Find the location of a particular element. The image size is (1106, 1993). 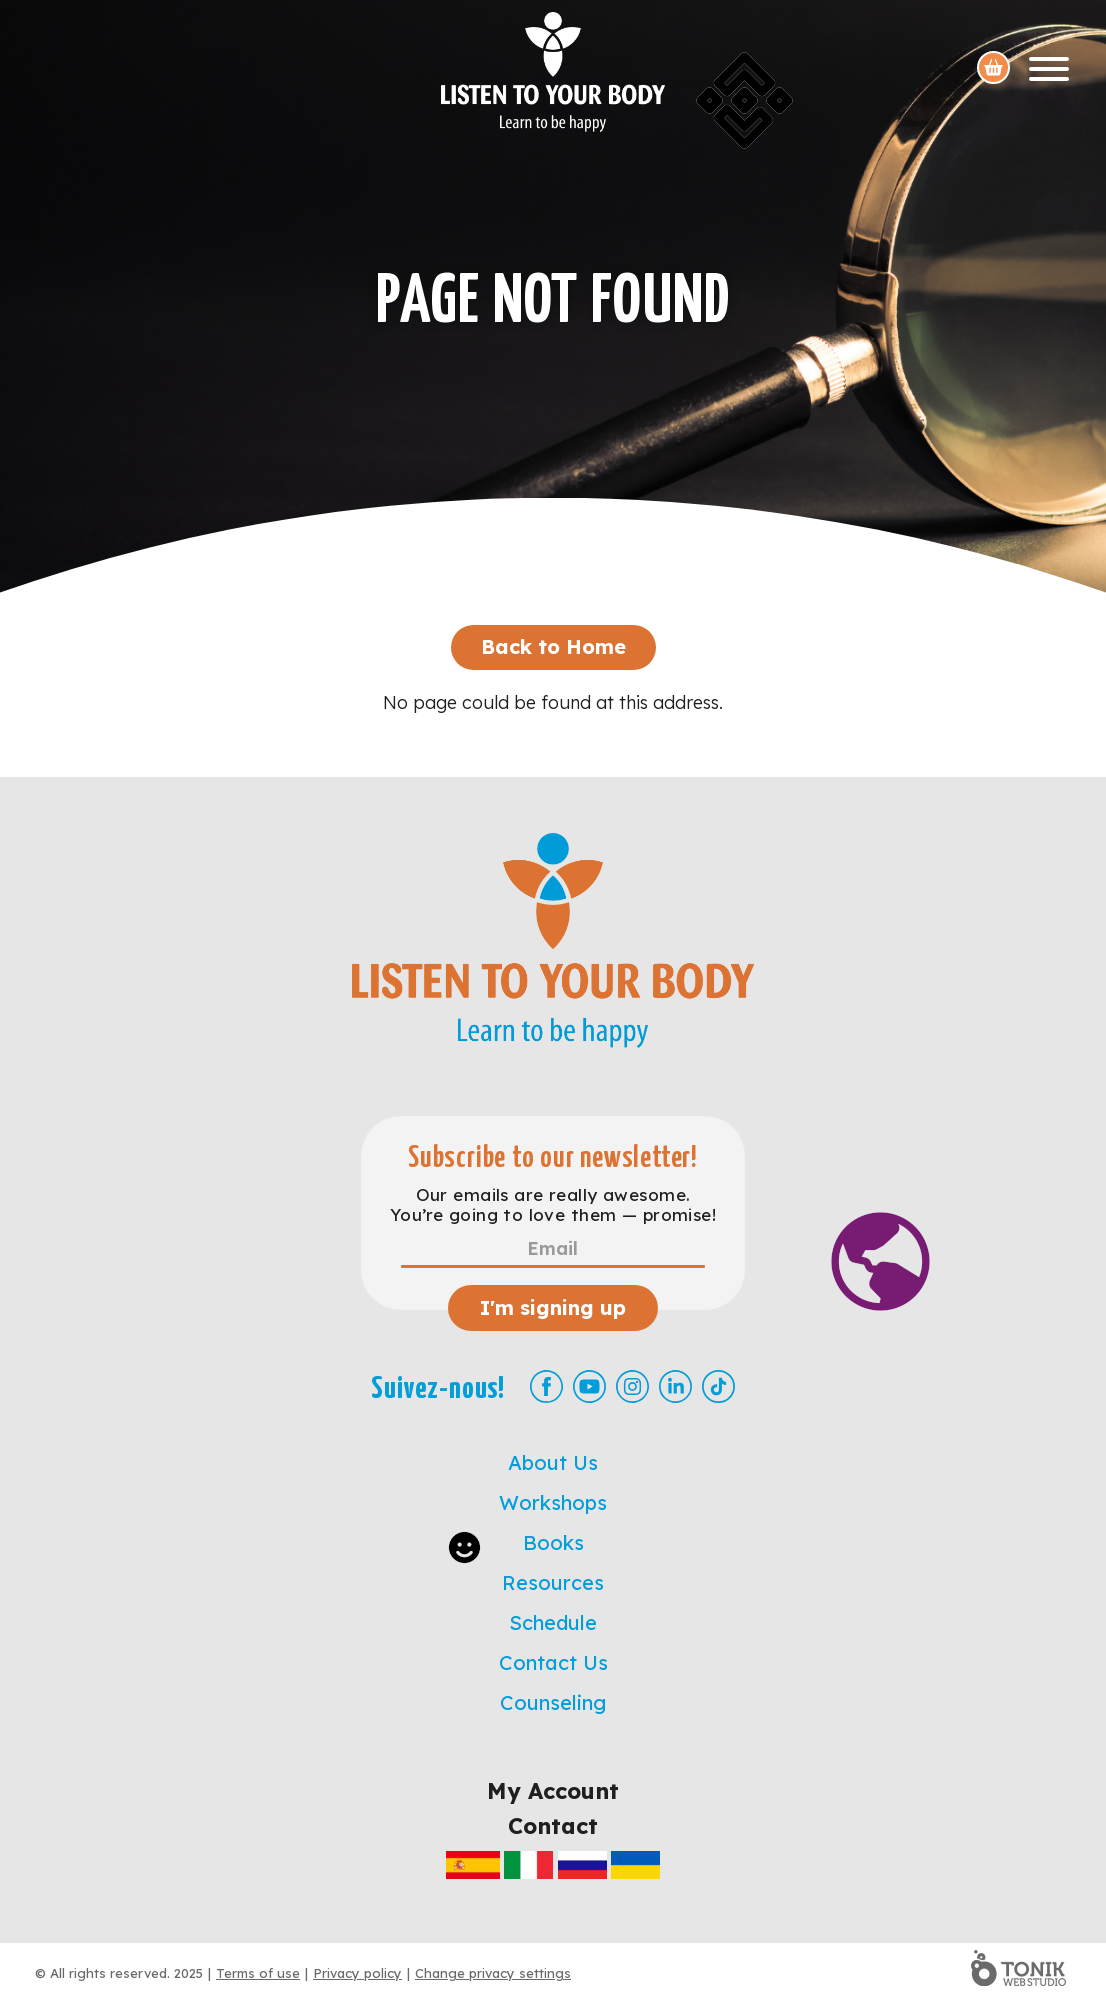

add an emoji or reaction is located at coordinates (464, 1547).